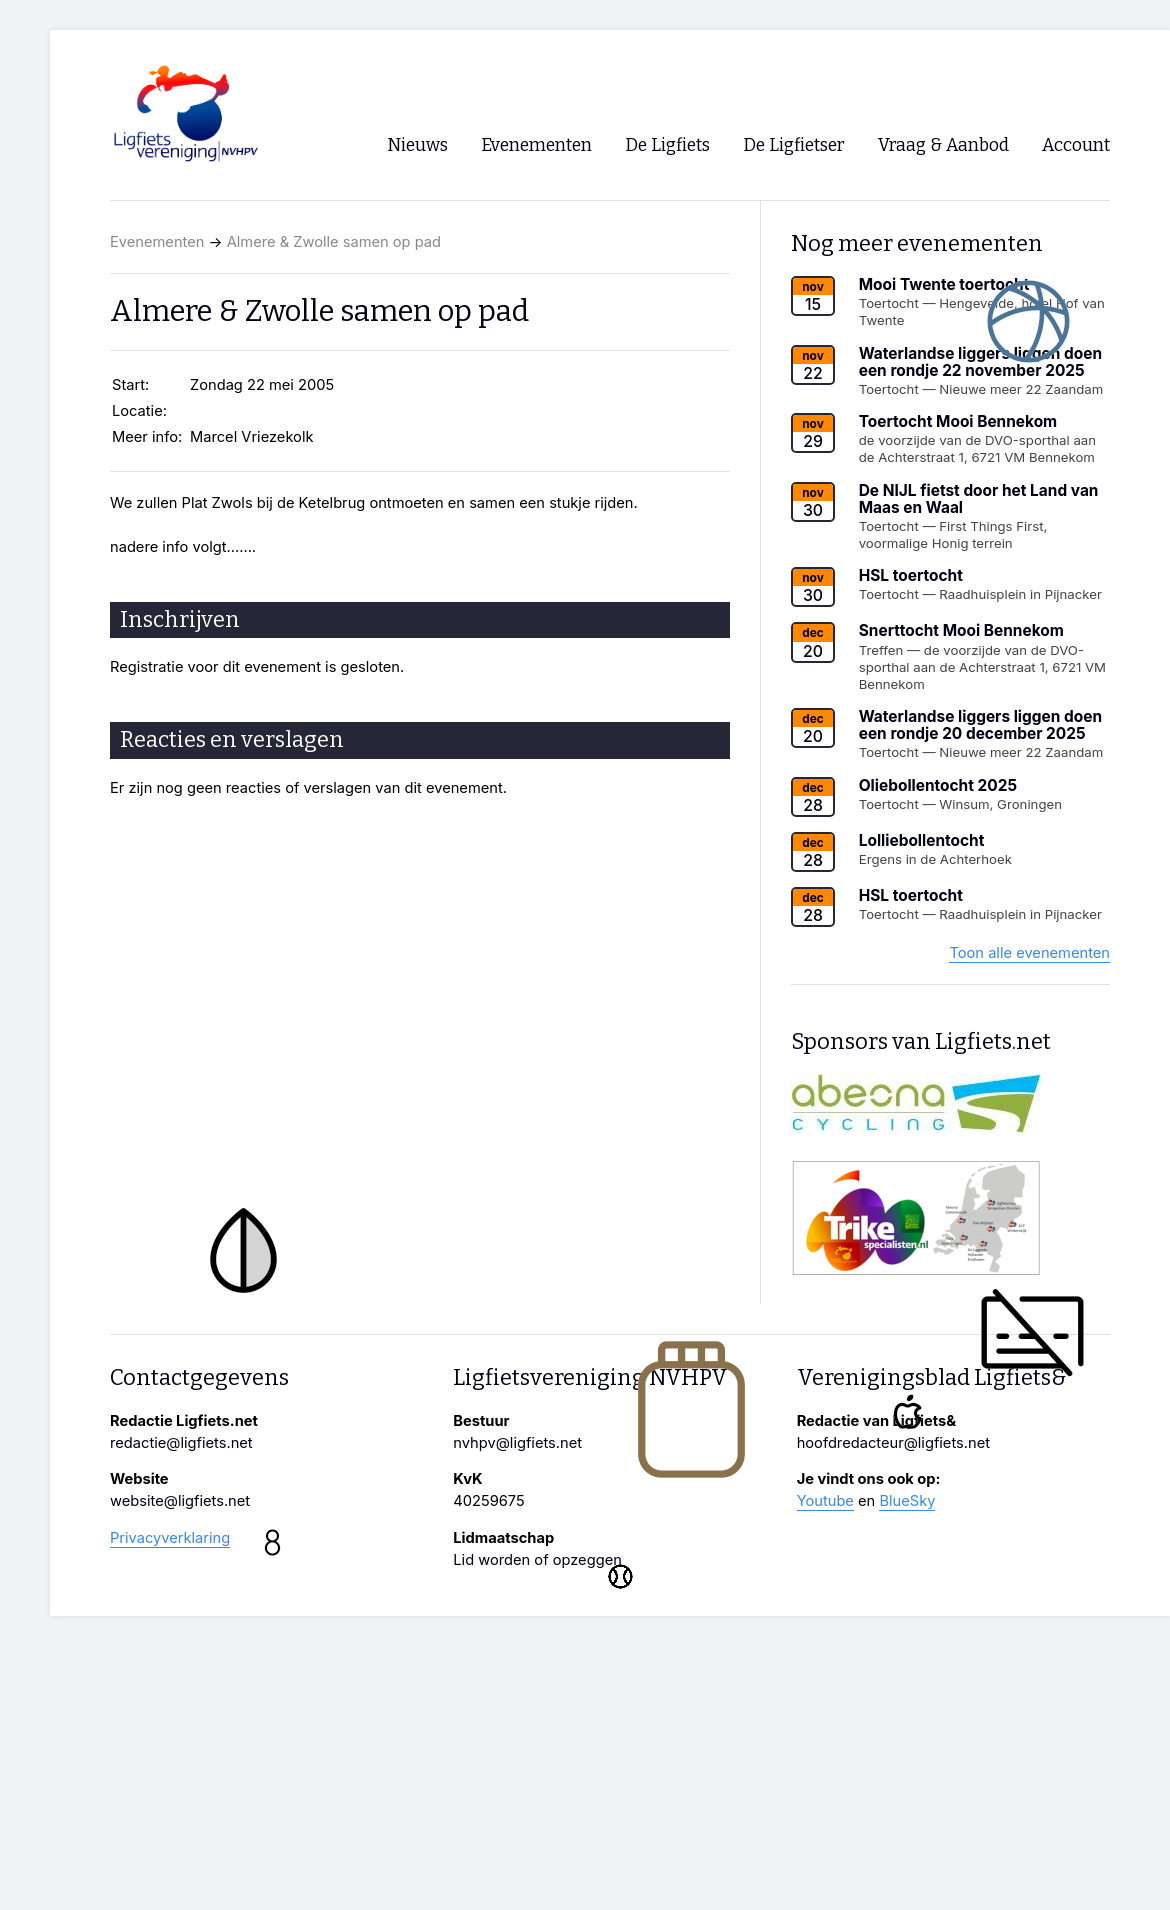 This screenshot has height=1910, width=1170. I want to click on disable subtitles or closed captions, so click(1032, 1332).